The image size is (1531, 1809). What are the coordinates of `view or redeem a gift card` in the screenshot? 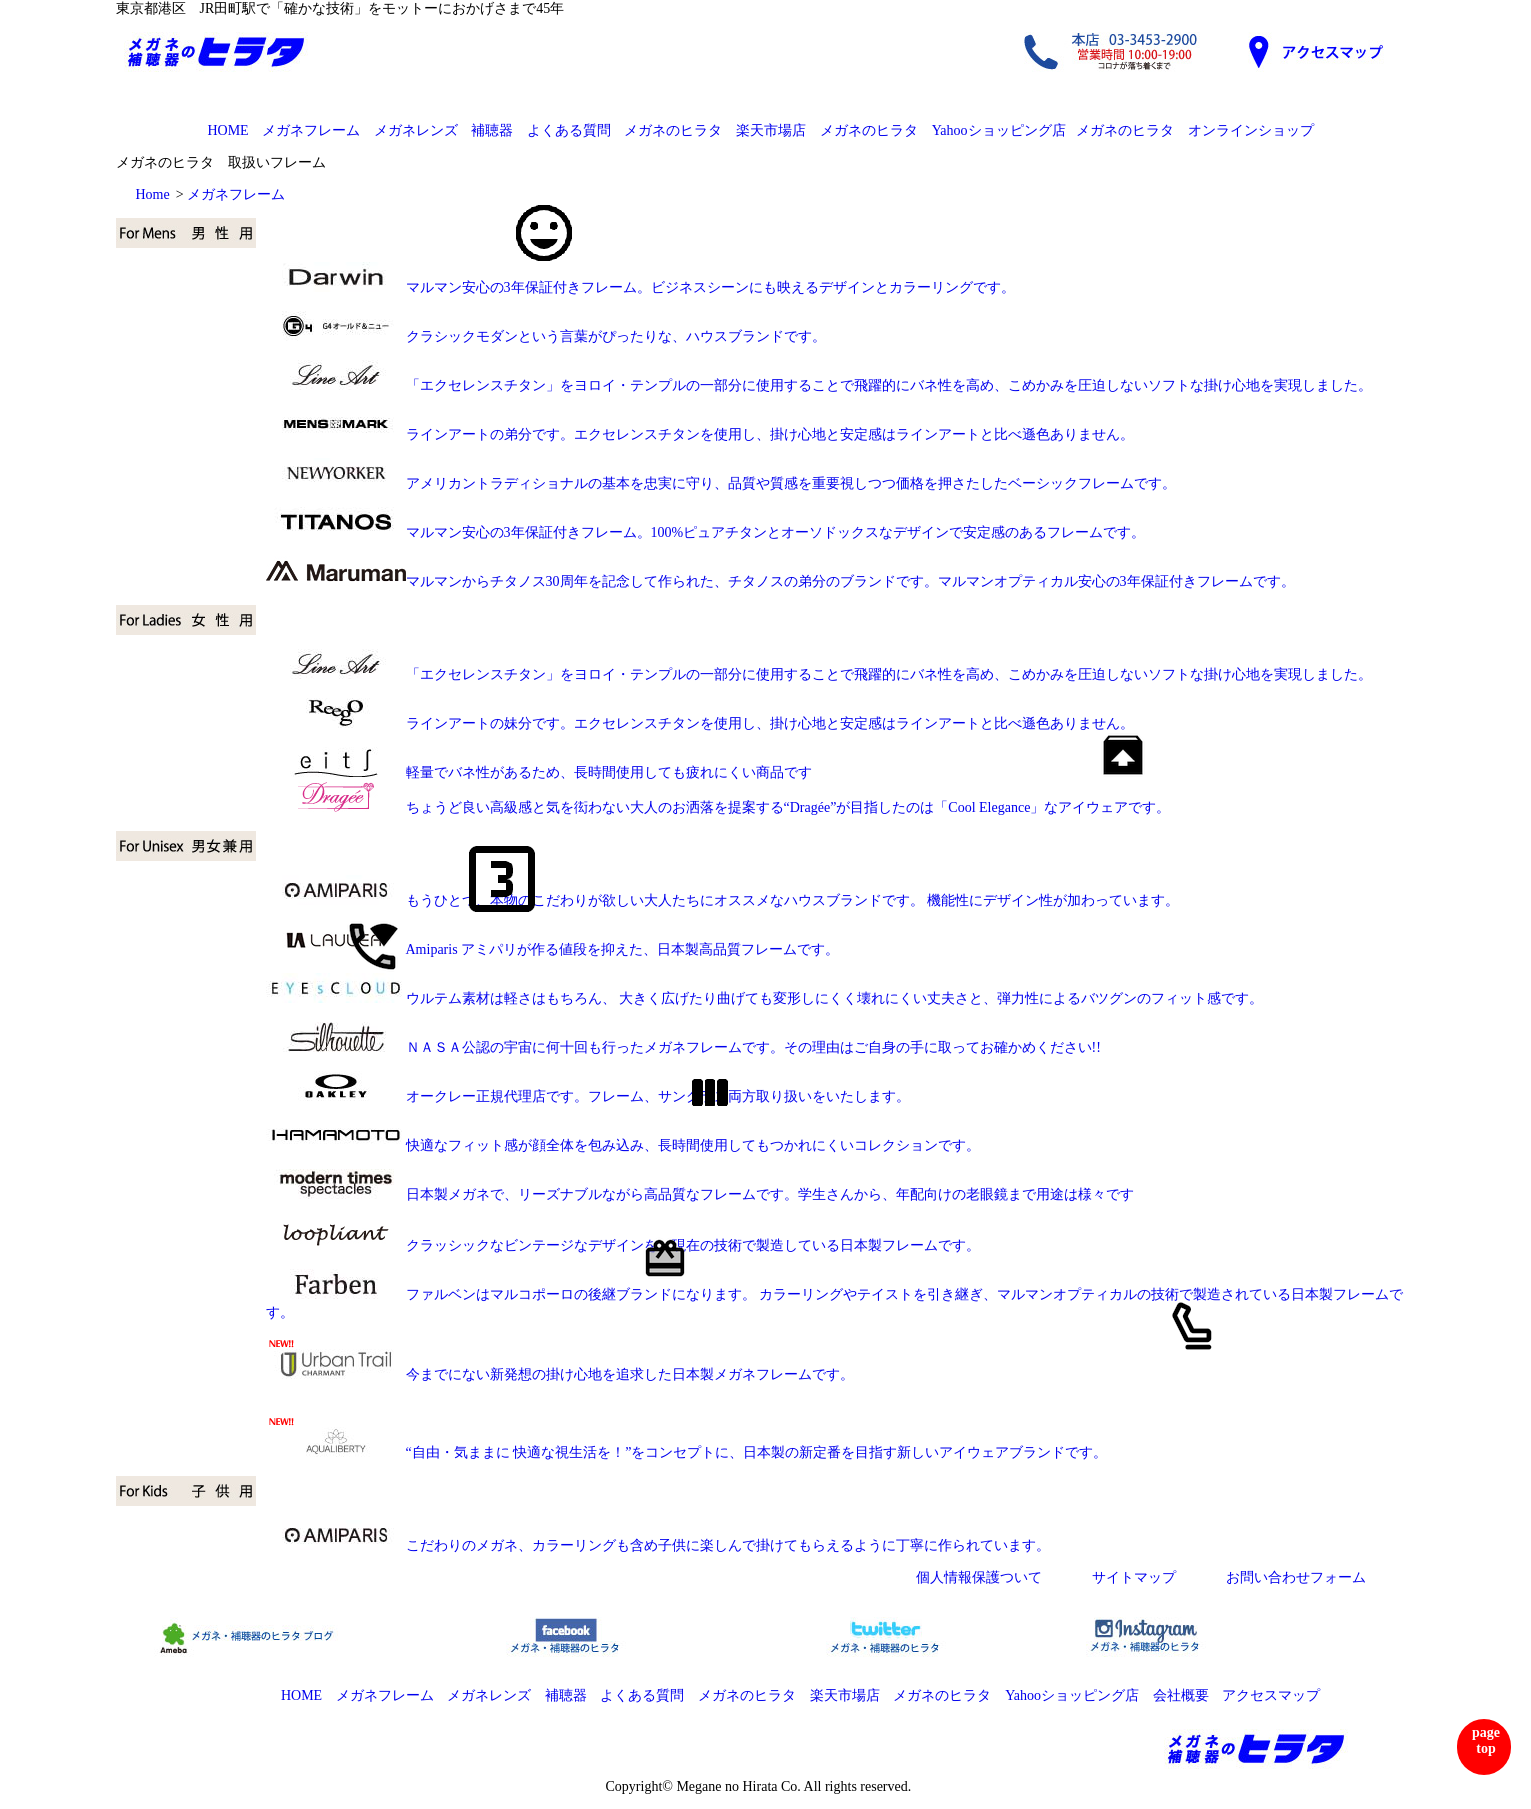 It's located at (665, 1259).